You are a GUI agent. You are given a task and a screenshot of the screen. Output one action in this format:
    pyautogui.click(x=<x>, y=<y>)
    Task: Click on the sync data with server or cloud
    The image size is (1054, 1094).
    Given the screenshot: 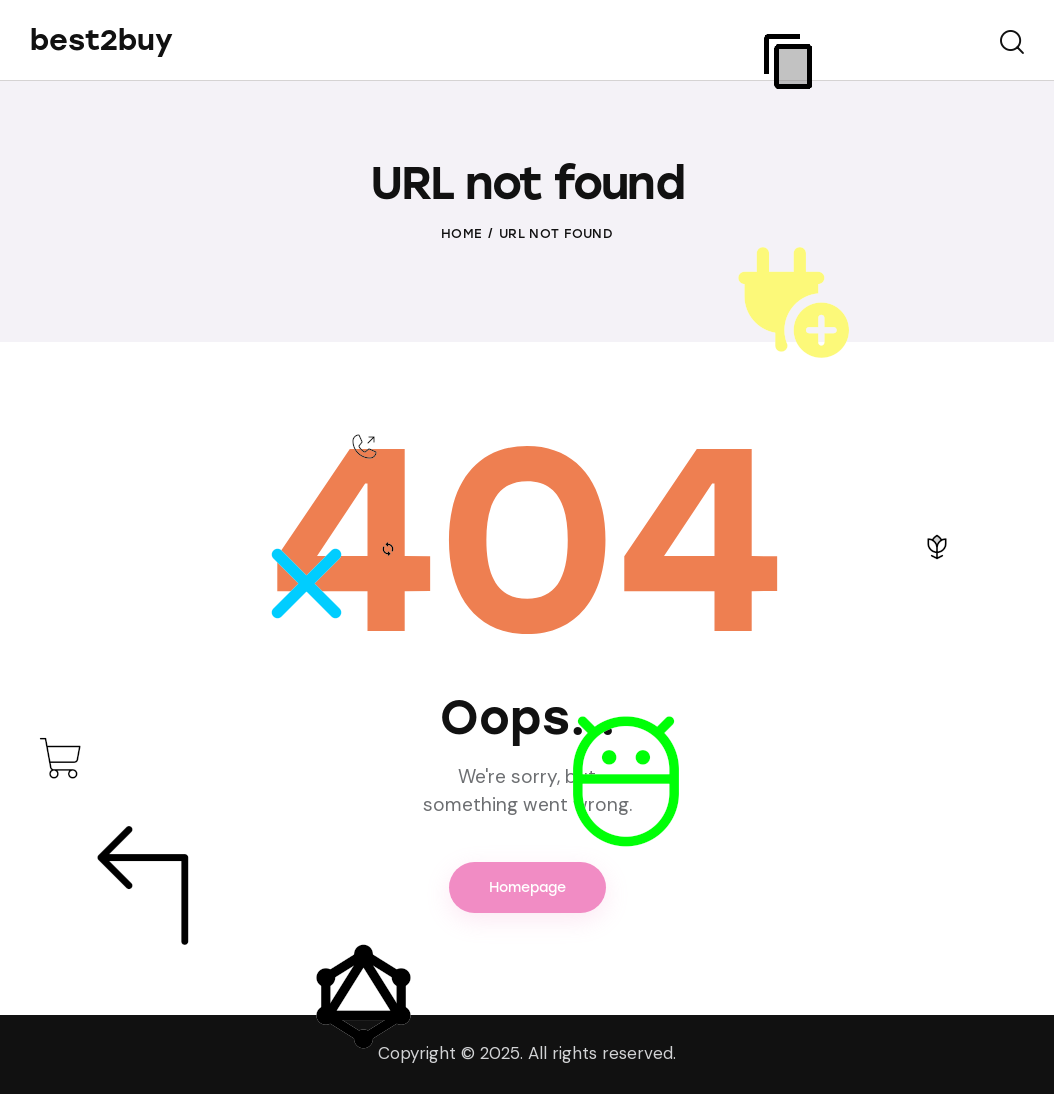 What is the action you would take?
    pyautogui.click(x=388, y=549)
    